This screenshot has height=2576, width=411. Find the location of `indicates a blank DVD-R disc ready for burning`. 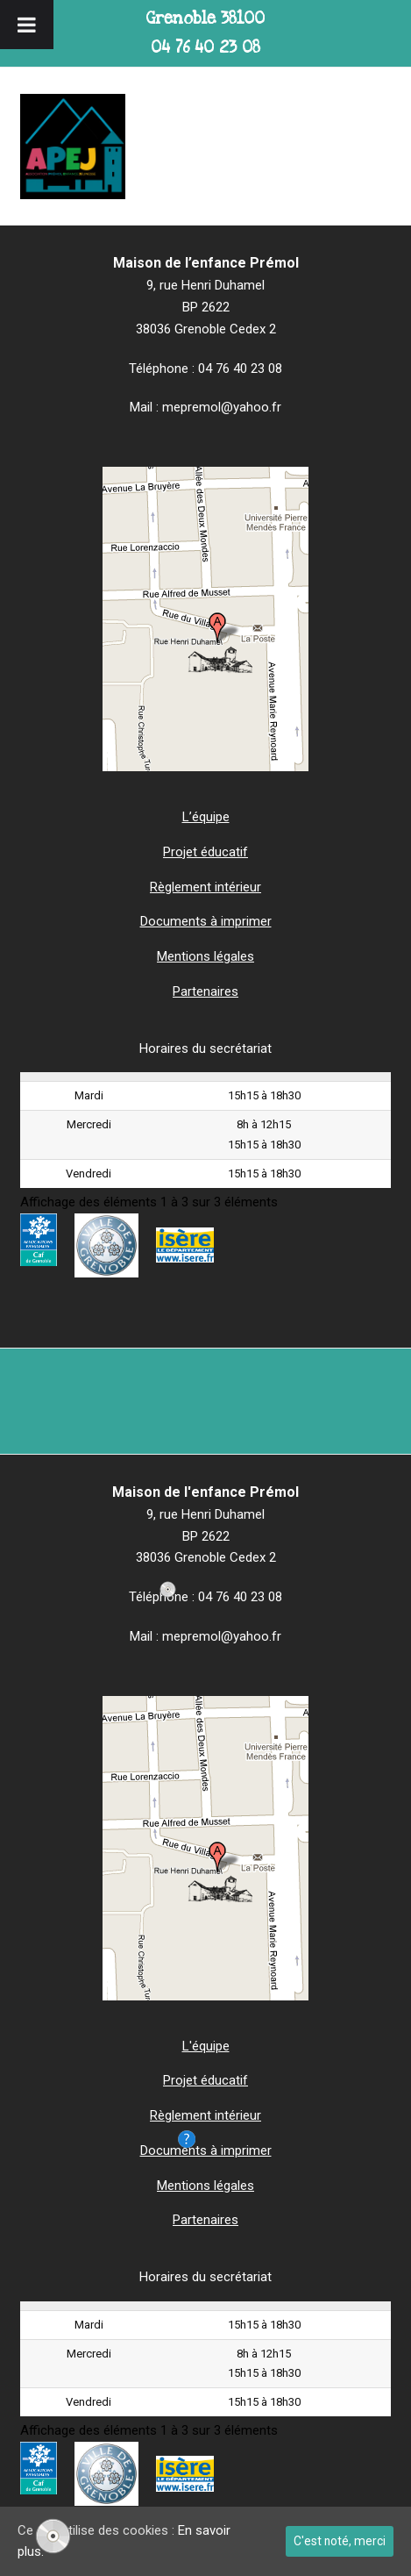

indicates a blank DVD-R disc ready for burning is located at coordinates (53, 2536).